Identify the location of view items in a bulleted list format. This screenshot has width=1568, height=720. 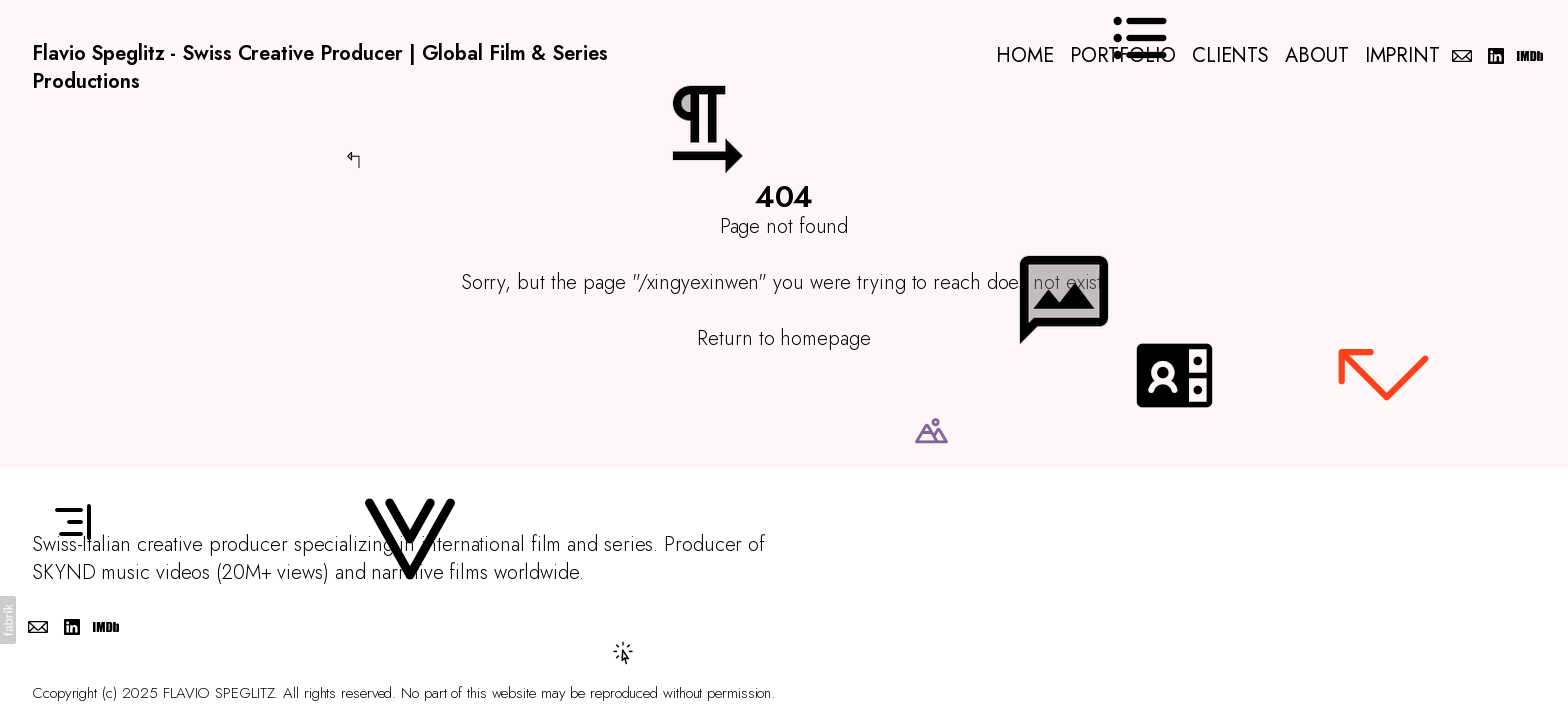
(1140, 38).